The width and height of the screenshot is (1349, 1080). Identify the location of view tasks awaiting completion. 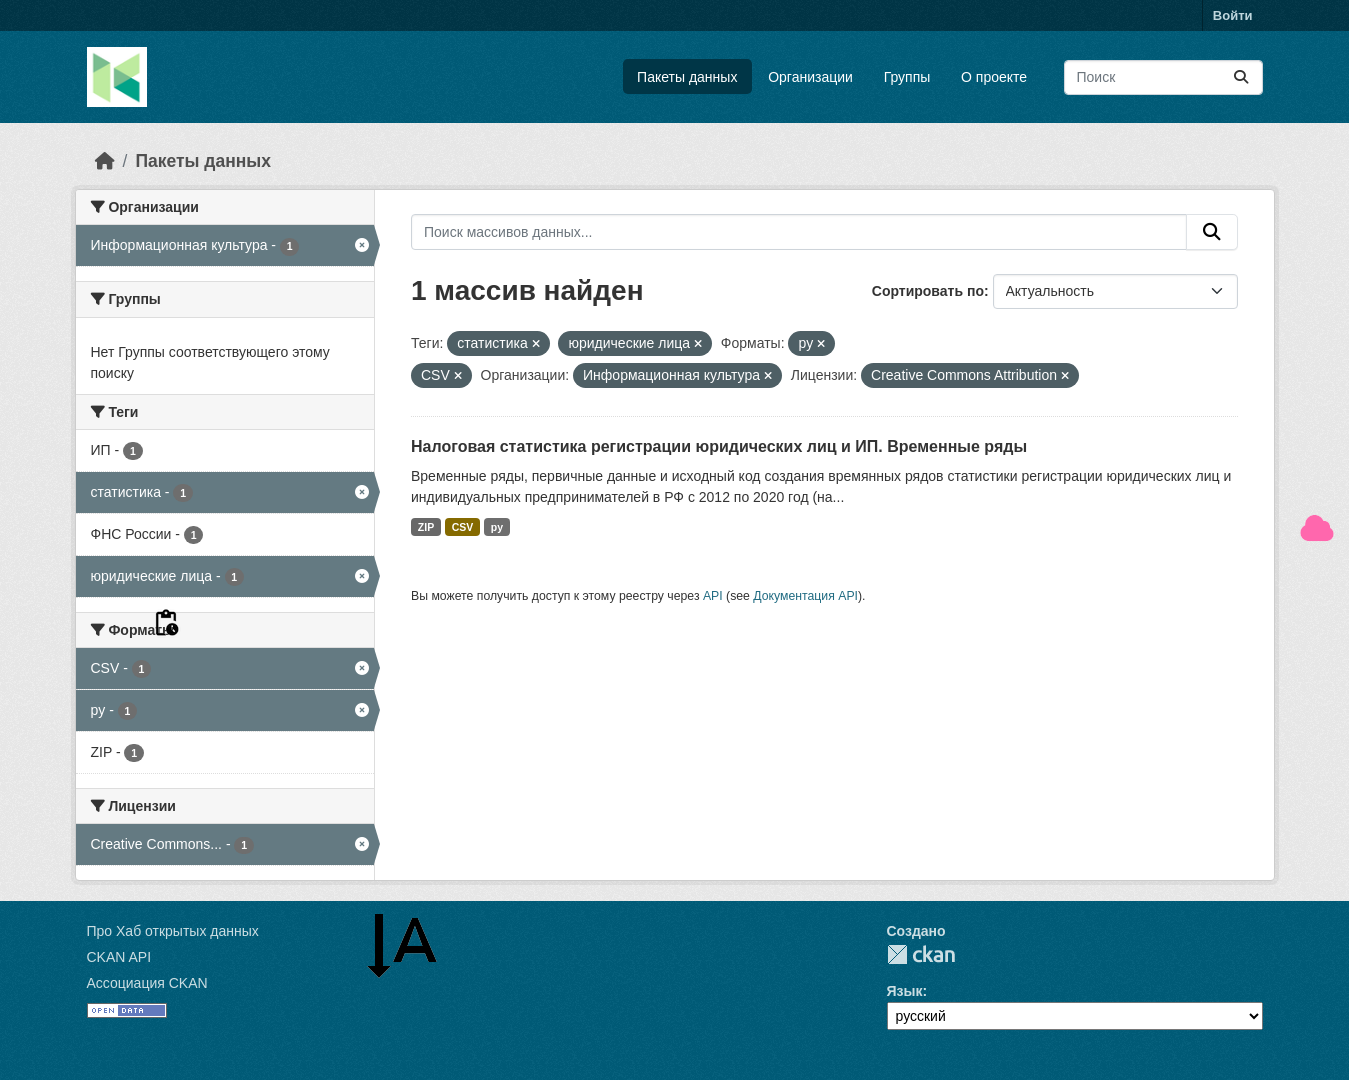
(166, 623).